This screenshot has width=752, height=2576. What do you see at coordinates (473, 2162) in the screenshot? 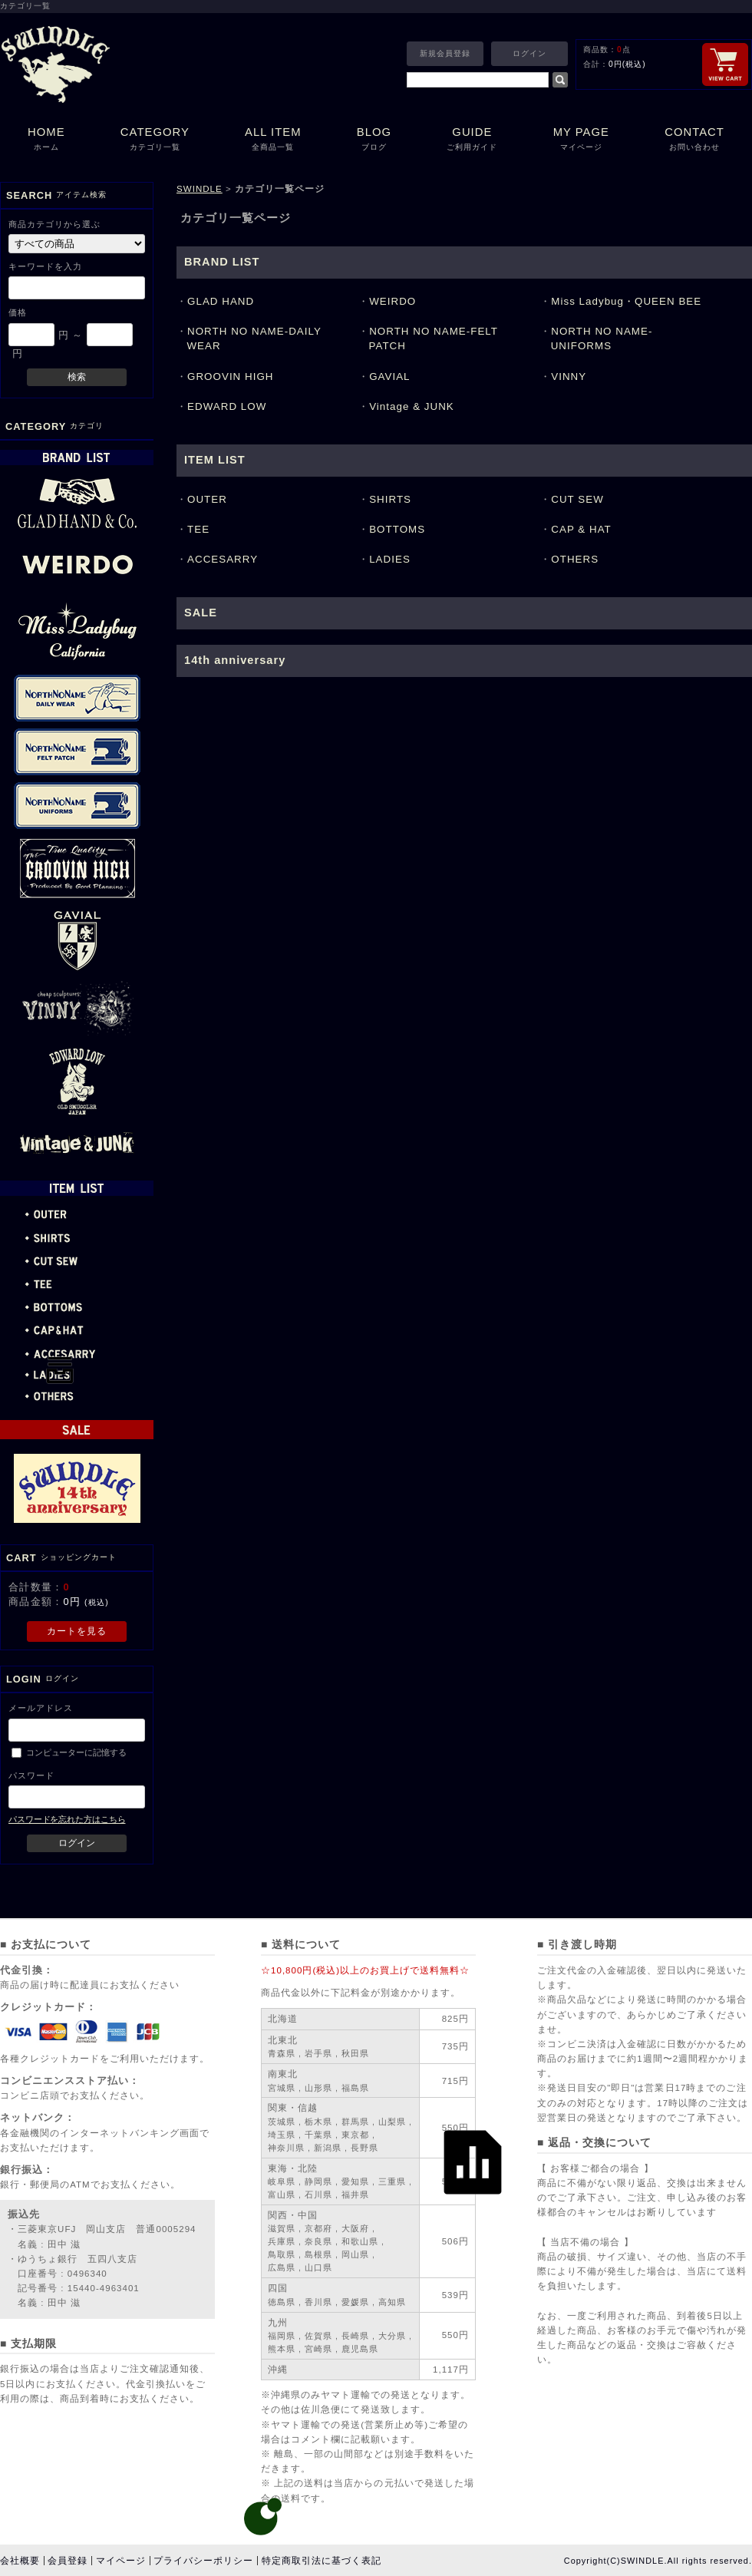
I see `view document with chart data` at bounding box center [473, 2162].